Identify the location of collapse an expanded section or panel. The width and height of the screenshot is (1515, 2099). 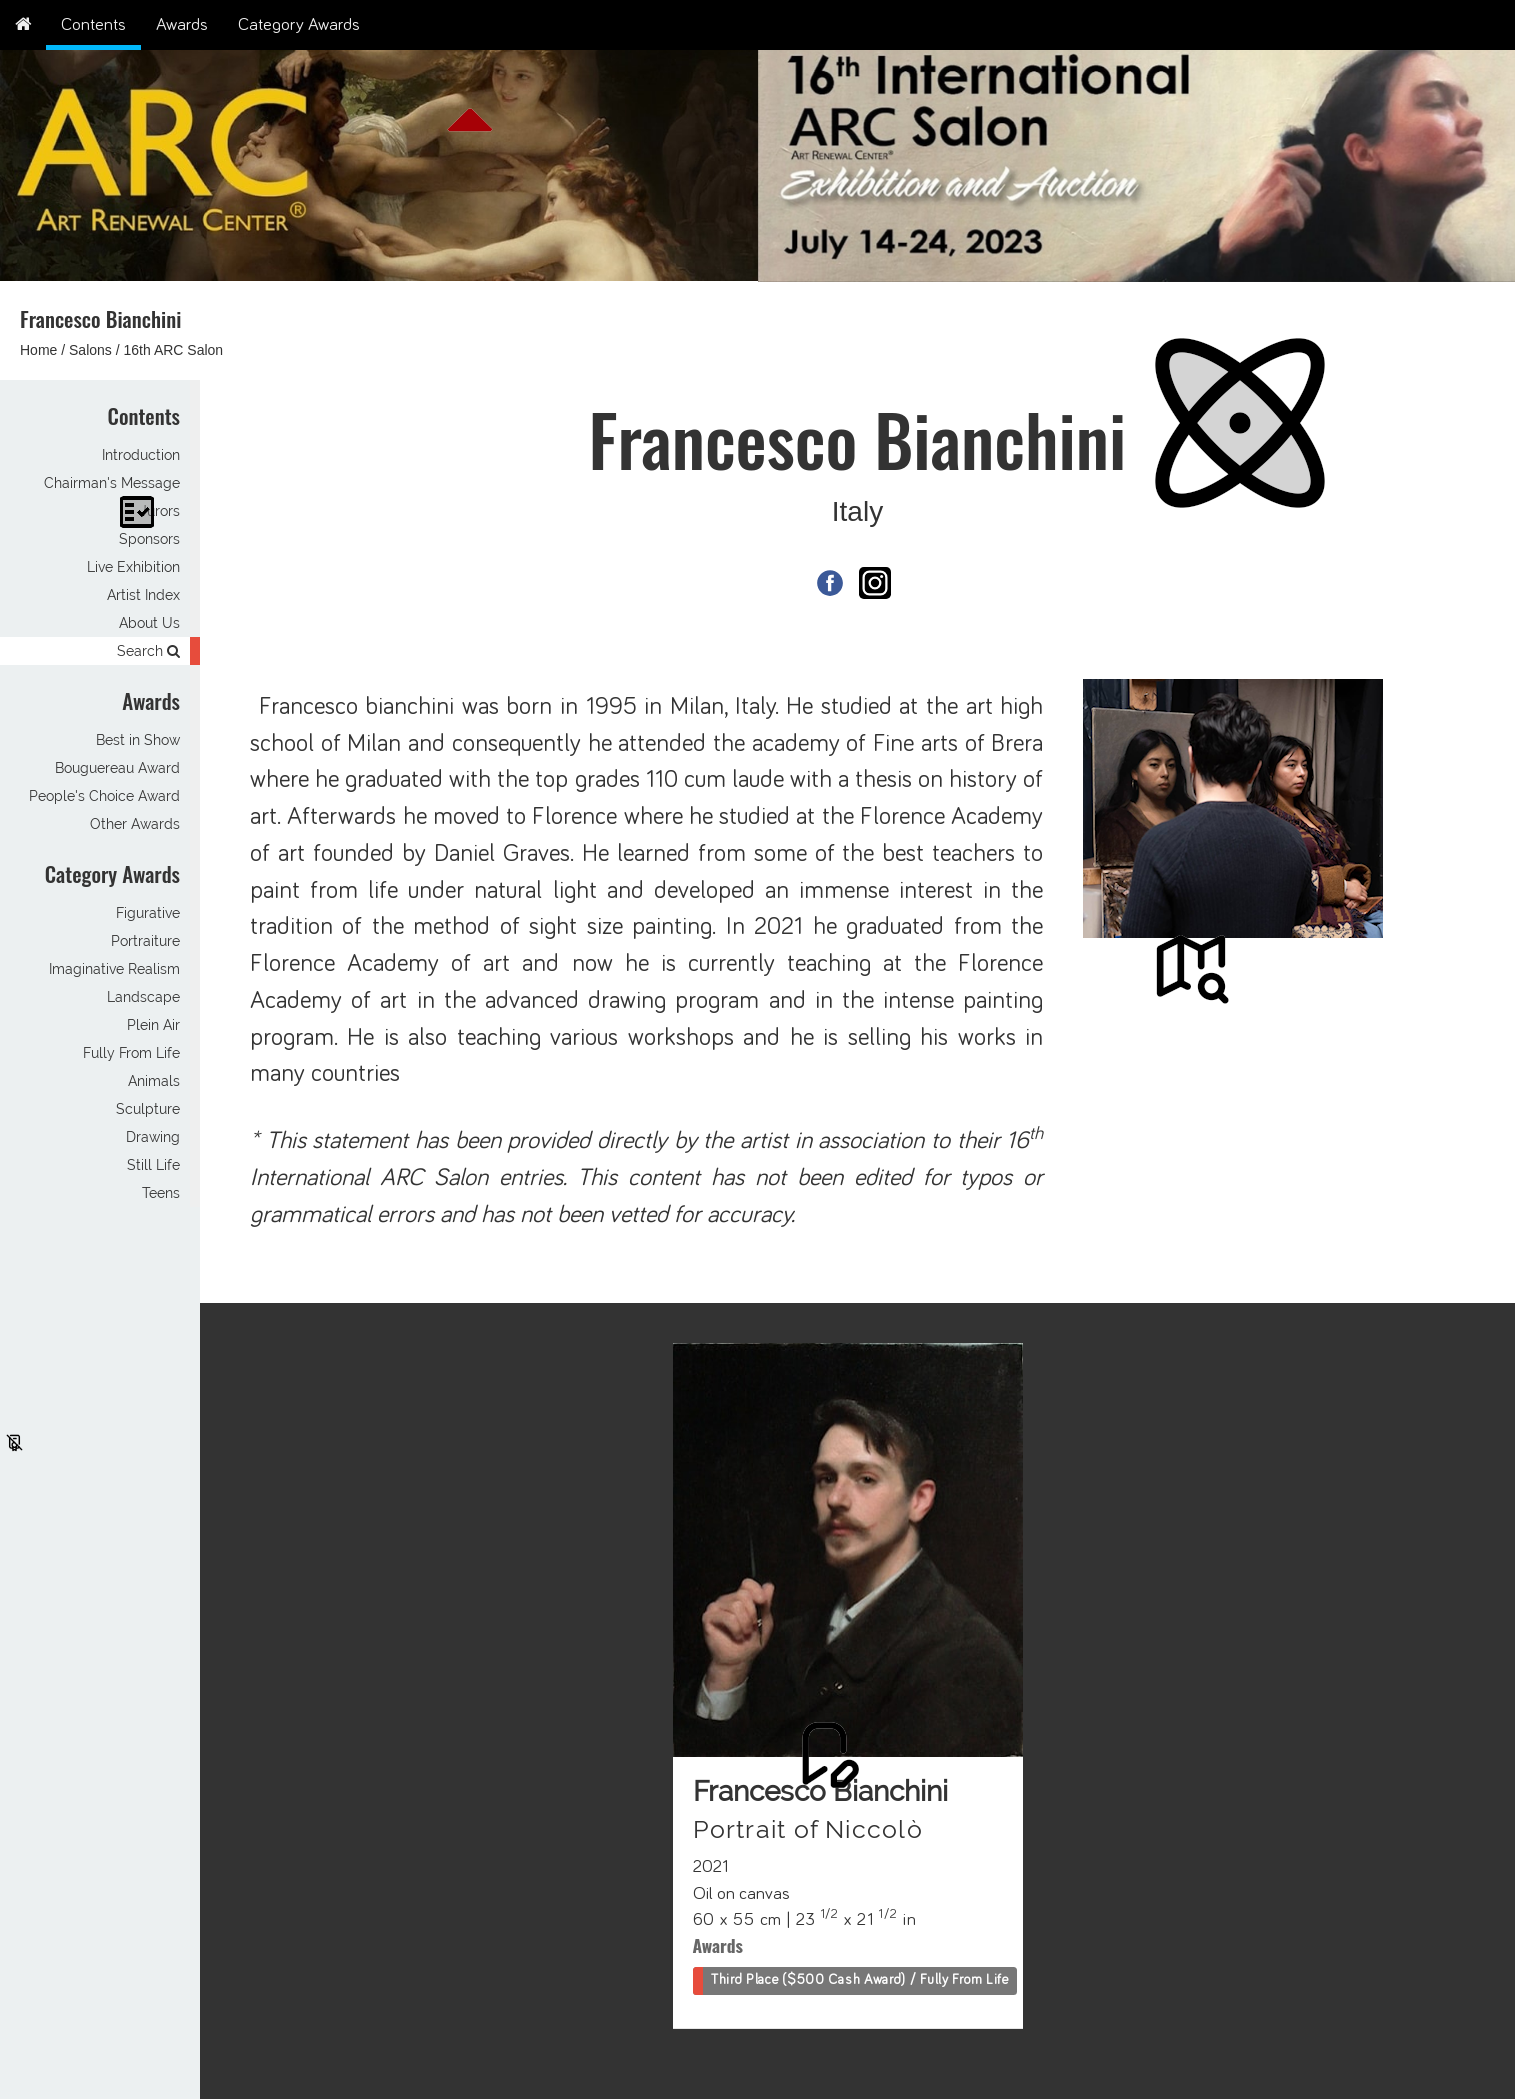
(470, 120).